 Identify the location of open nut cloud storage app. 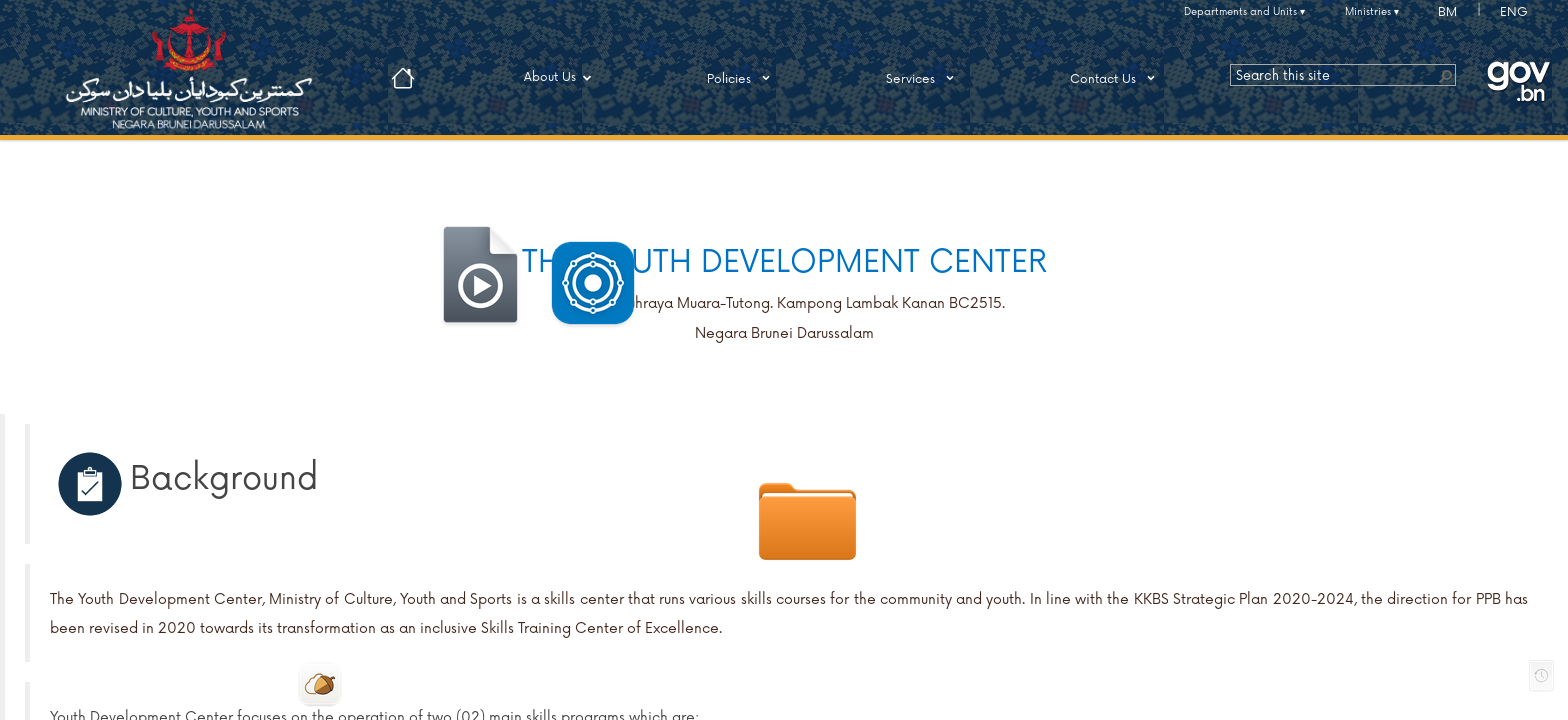
(320, 684).